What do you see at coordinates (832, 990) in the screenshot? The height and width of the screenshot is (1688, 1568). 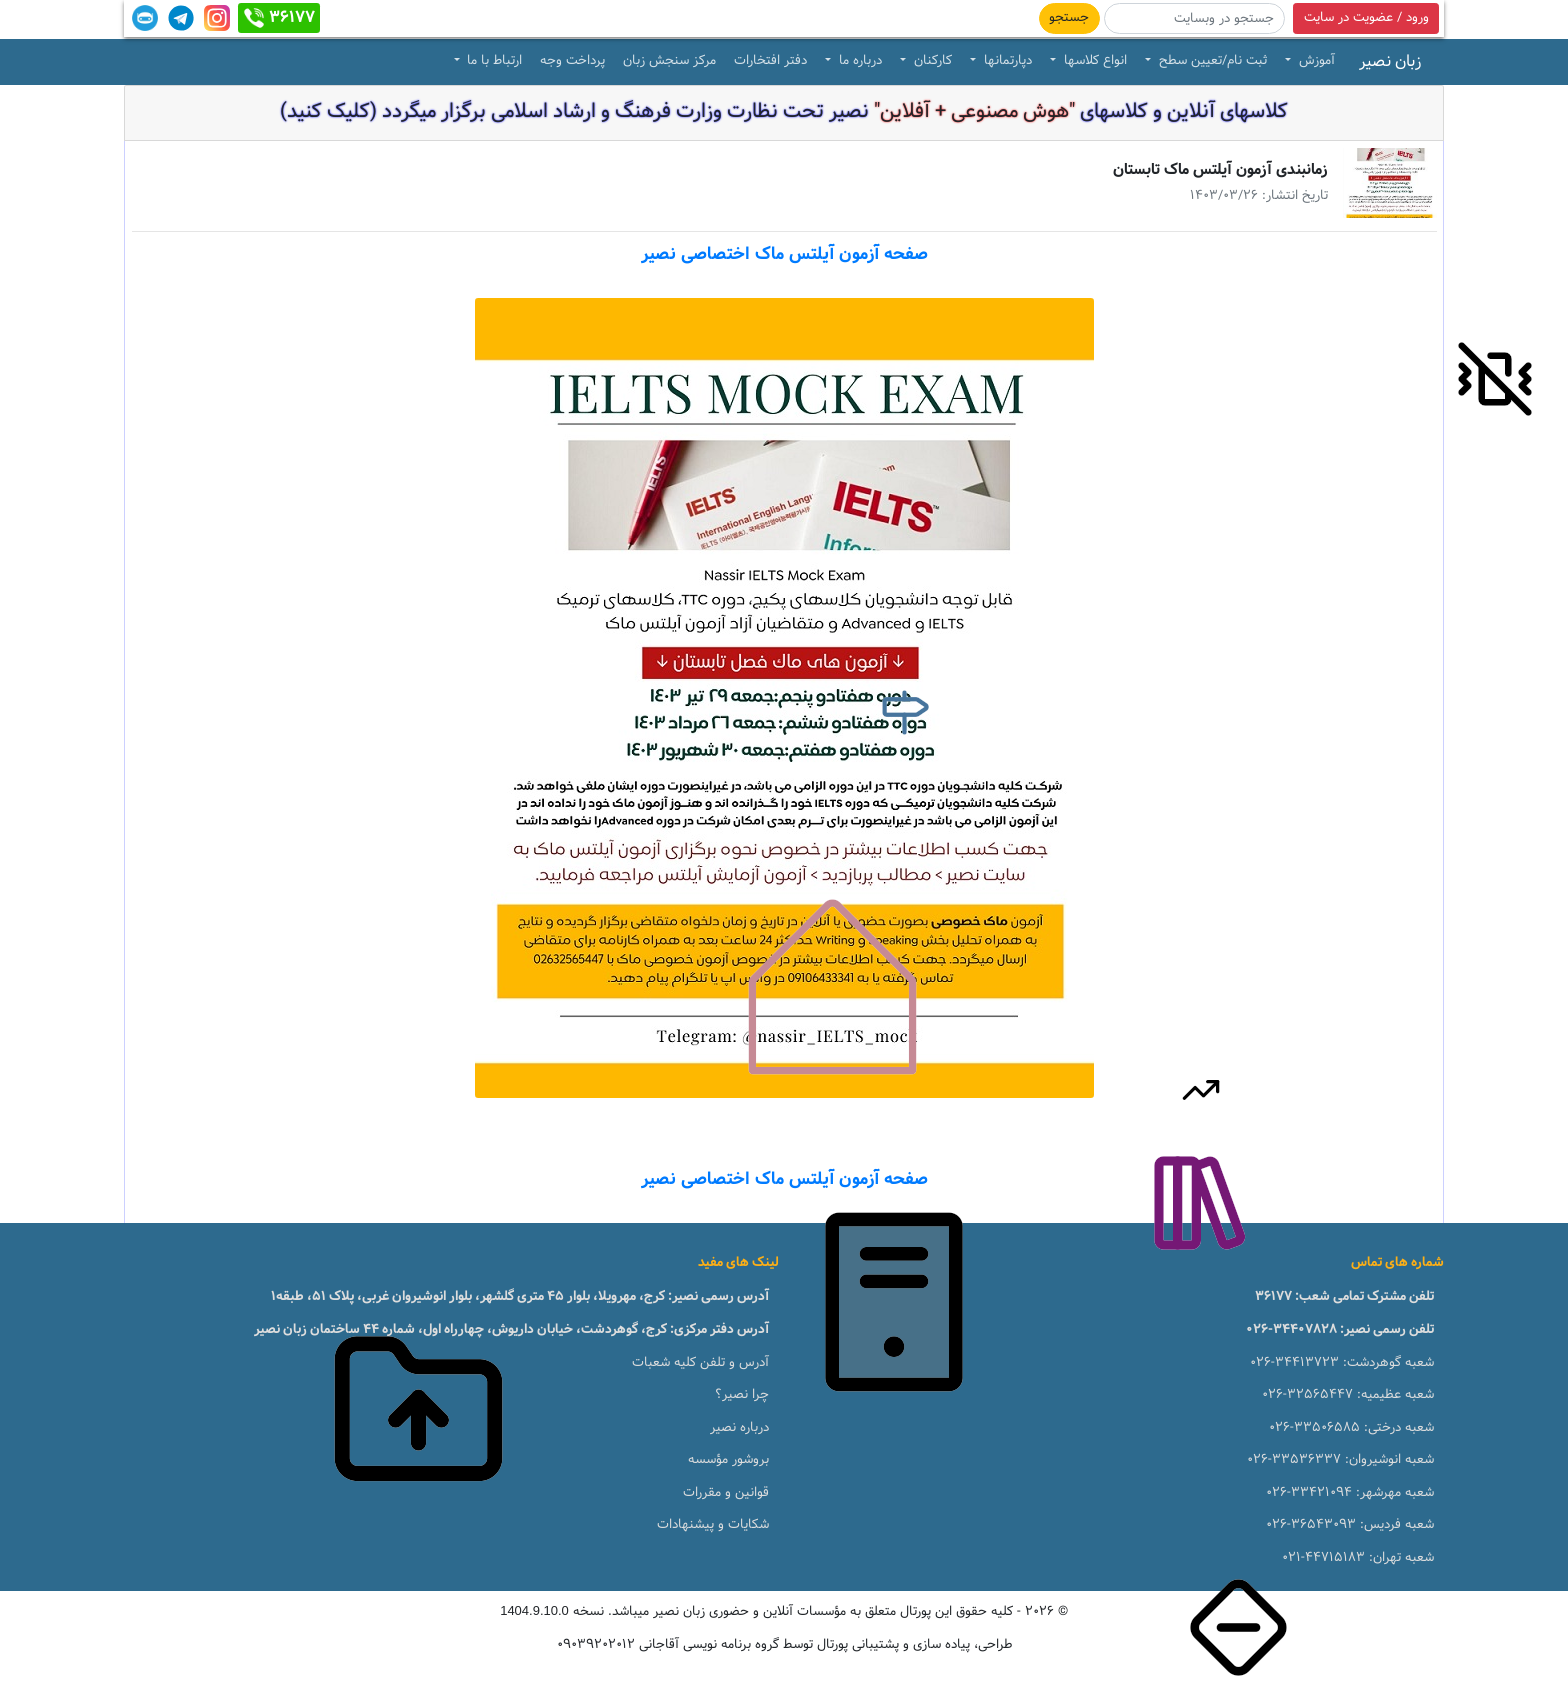 I see `navigate to home screen` at bounding box center [832, 990].